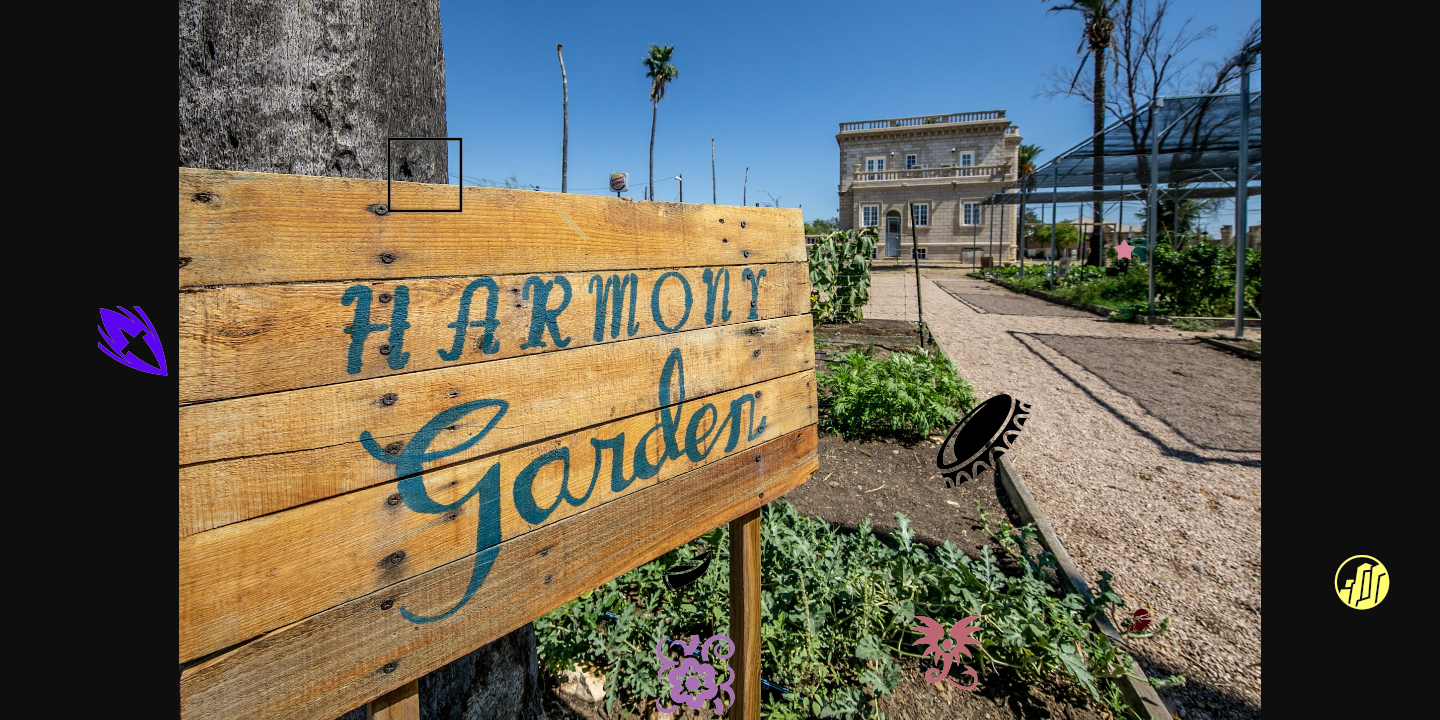 This screenshot has width=1440, height=720. I want to click on bottle cap collectible item in a game inventory, so click(984, 441).